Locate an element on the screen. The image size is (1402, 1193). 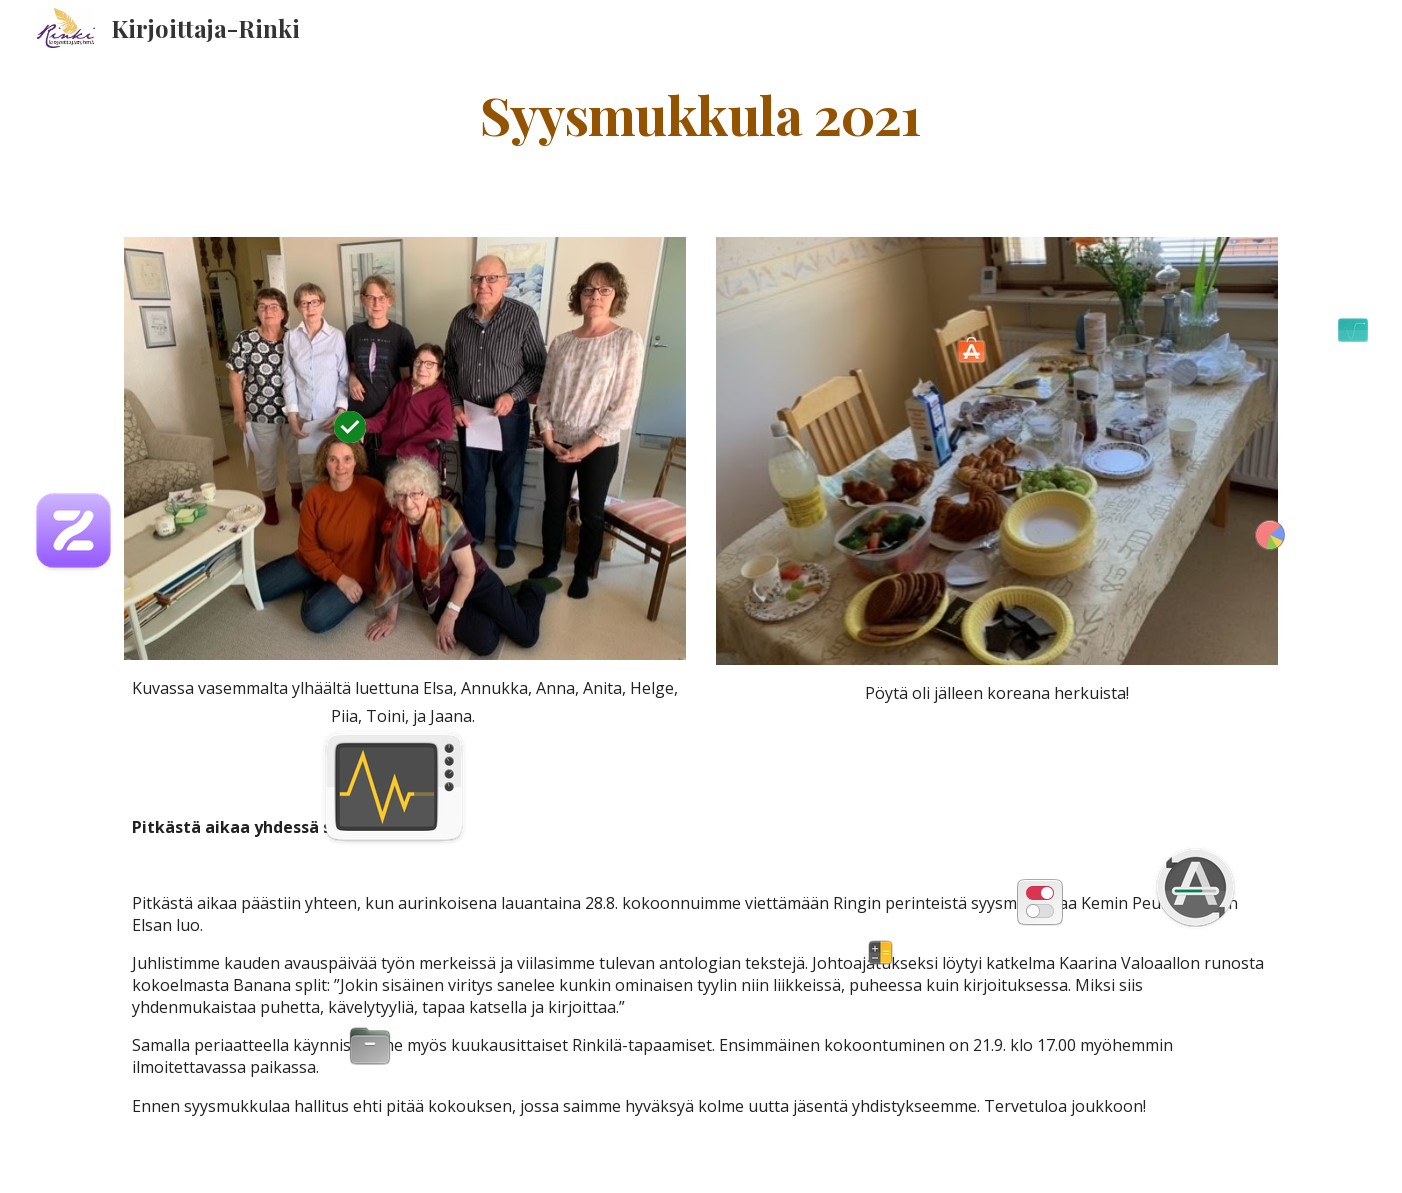
open zen browser (twilight theme) is located at coordinates (73, 530).